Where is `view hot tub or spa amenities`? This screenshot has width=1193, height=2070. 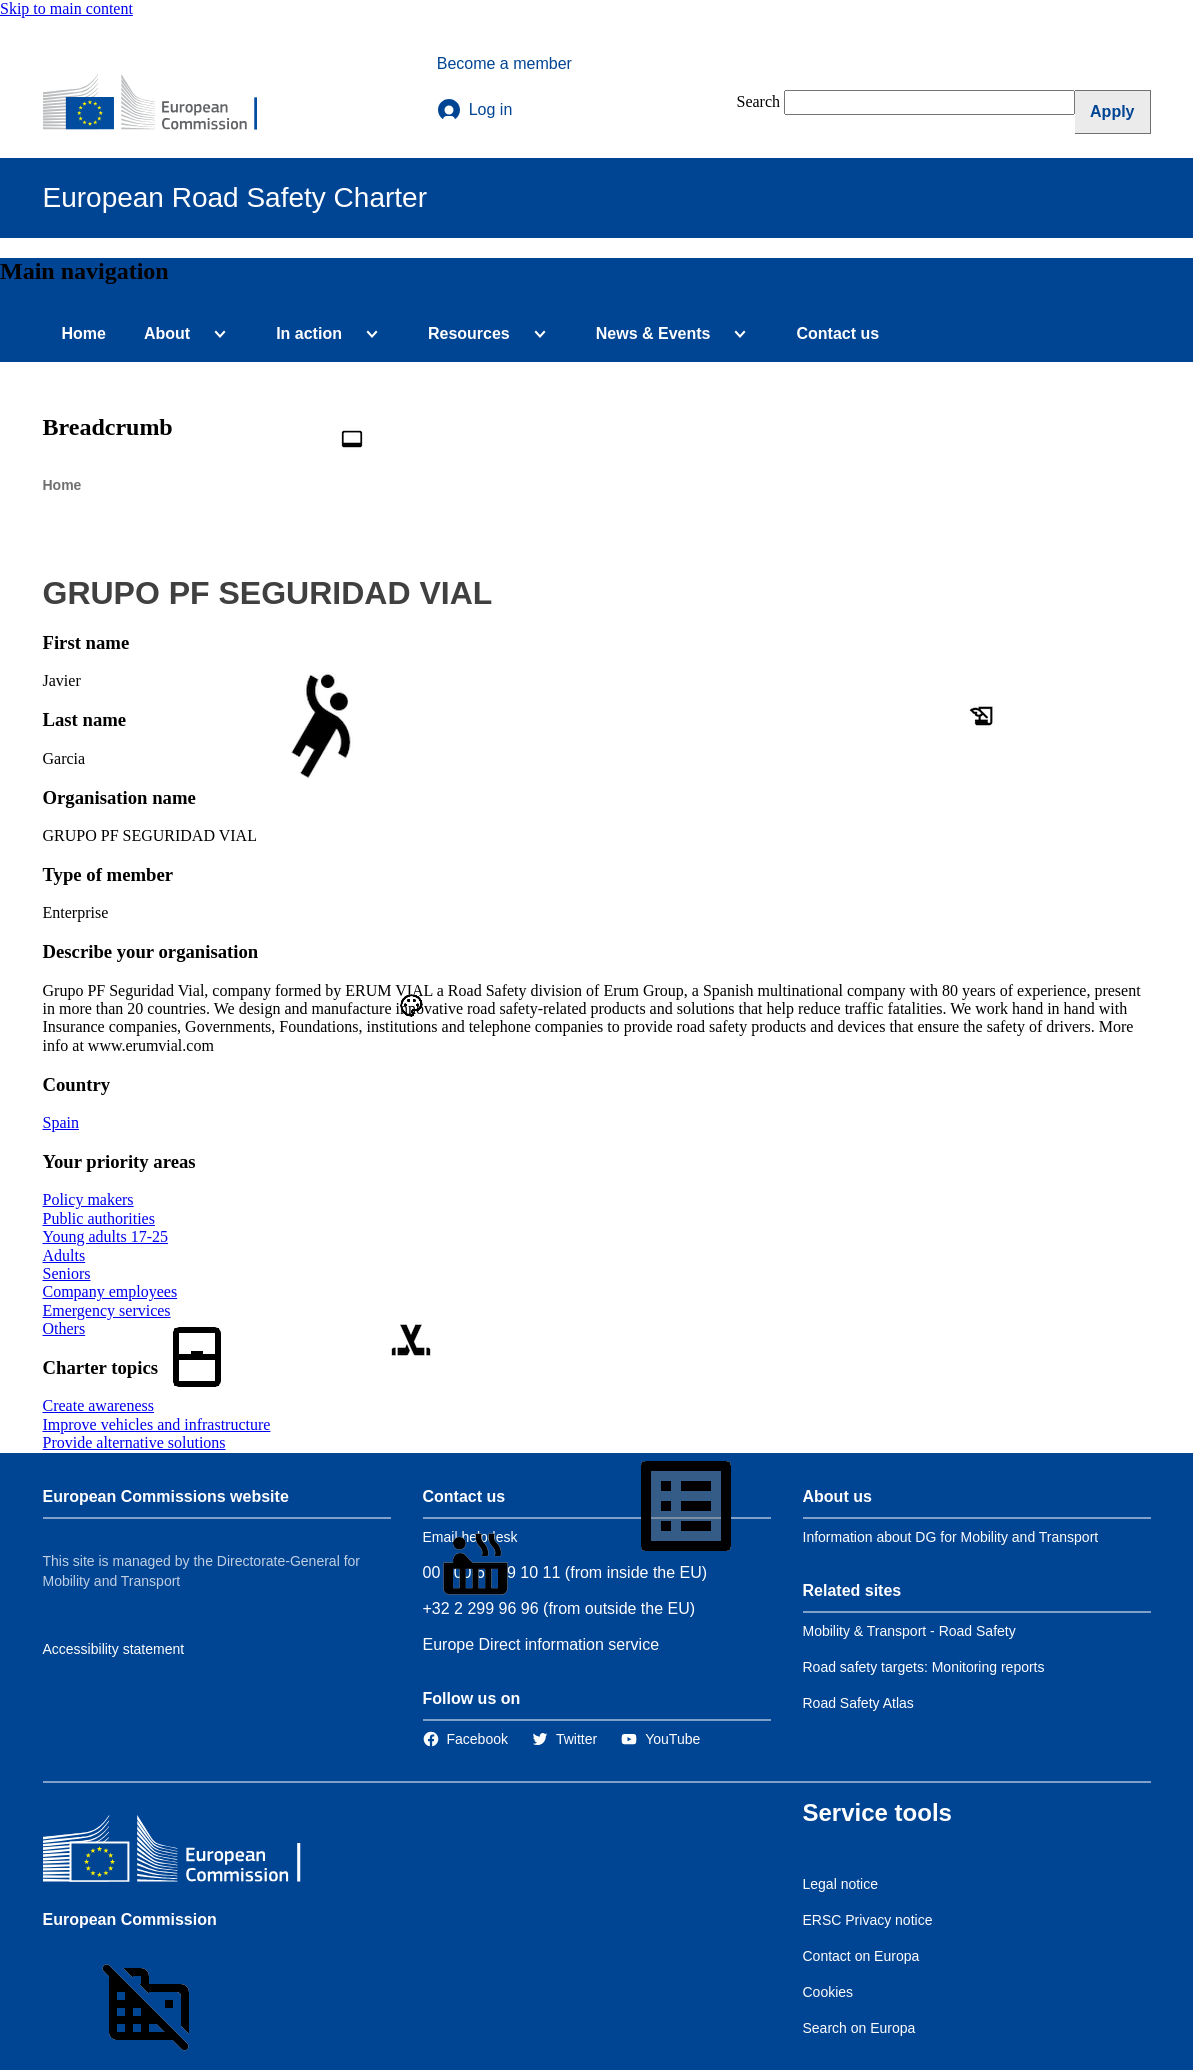
view hot tub or spa amenities is located at coordinates (475, 1562).